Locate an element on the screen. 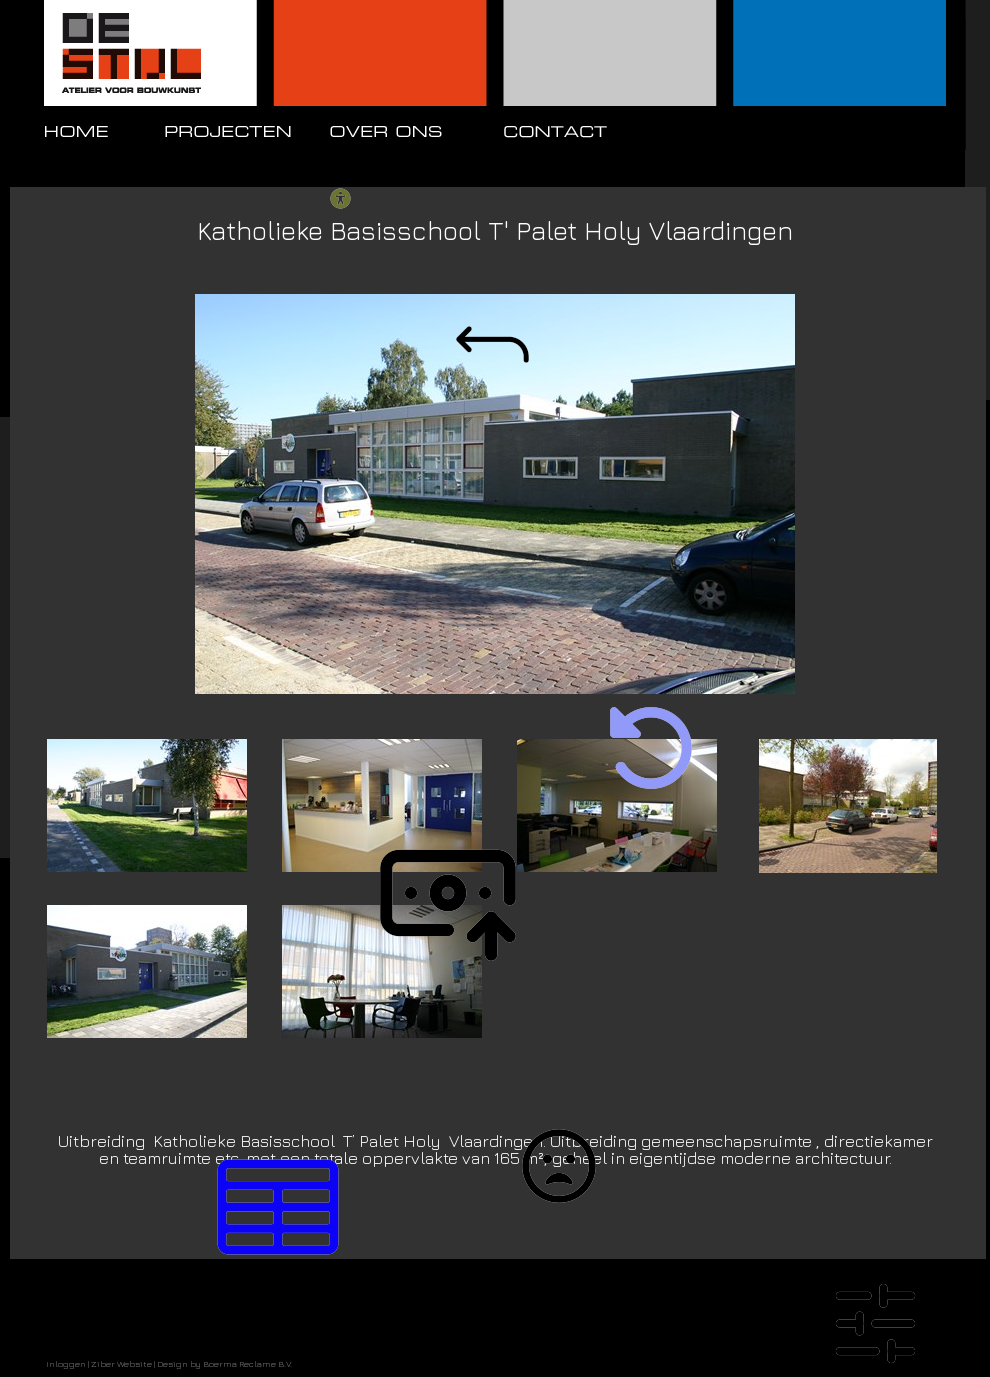 The width and height of the screenshot is (990, 1377). view data in table format is located at coordinates (278, 1207).